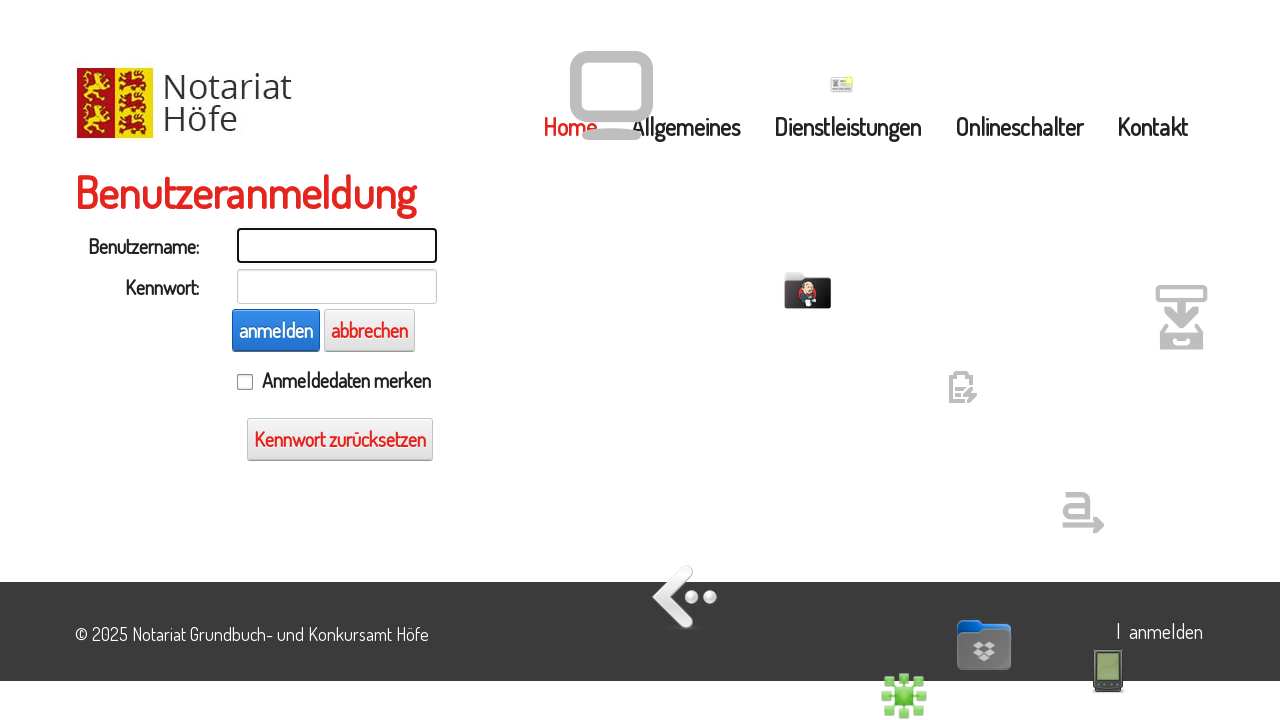 The height and width of the screenshot is (720, 1280). I want to click on add a new contact, so click(841, 83).